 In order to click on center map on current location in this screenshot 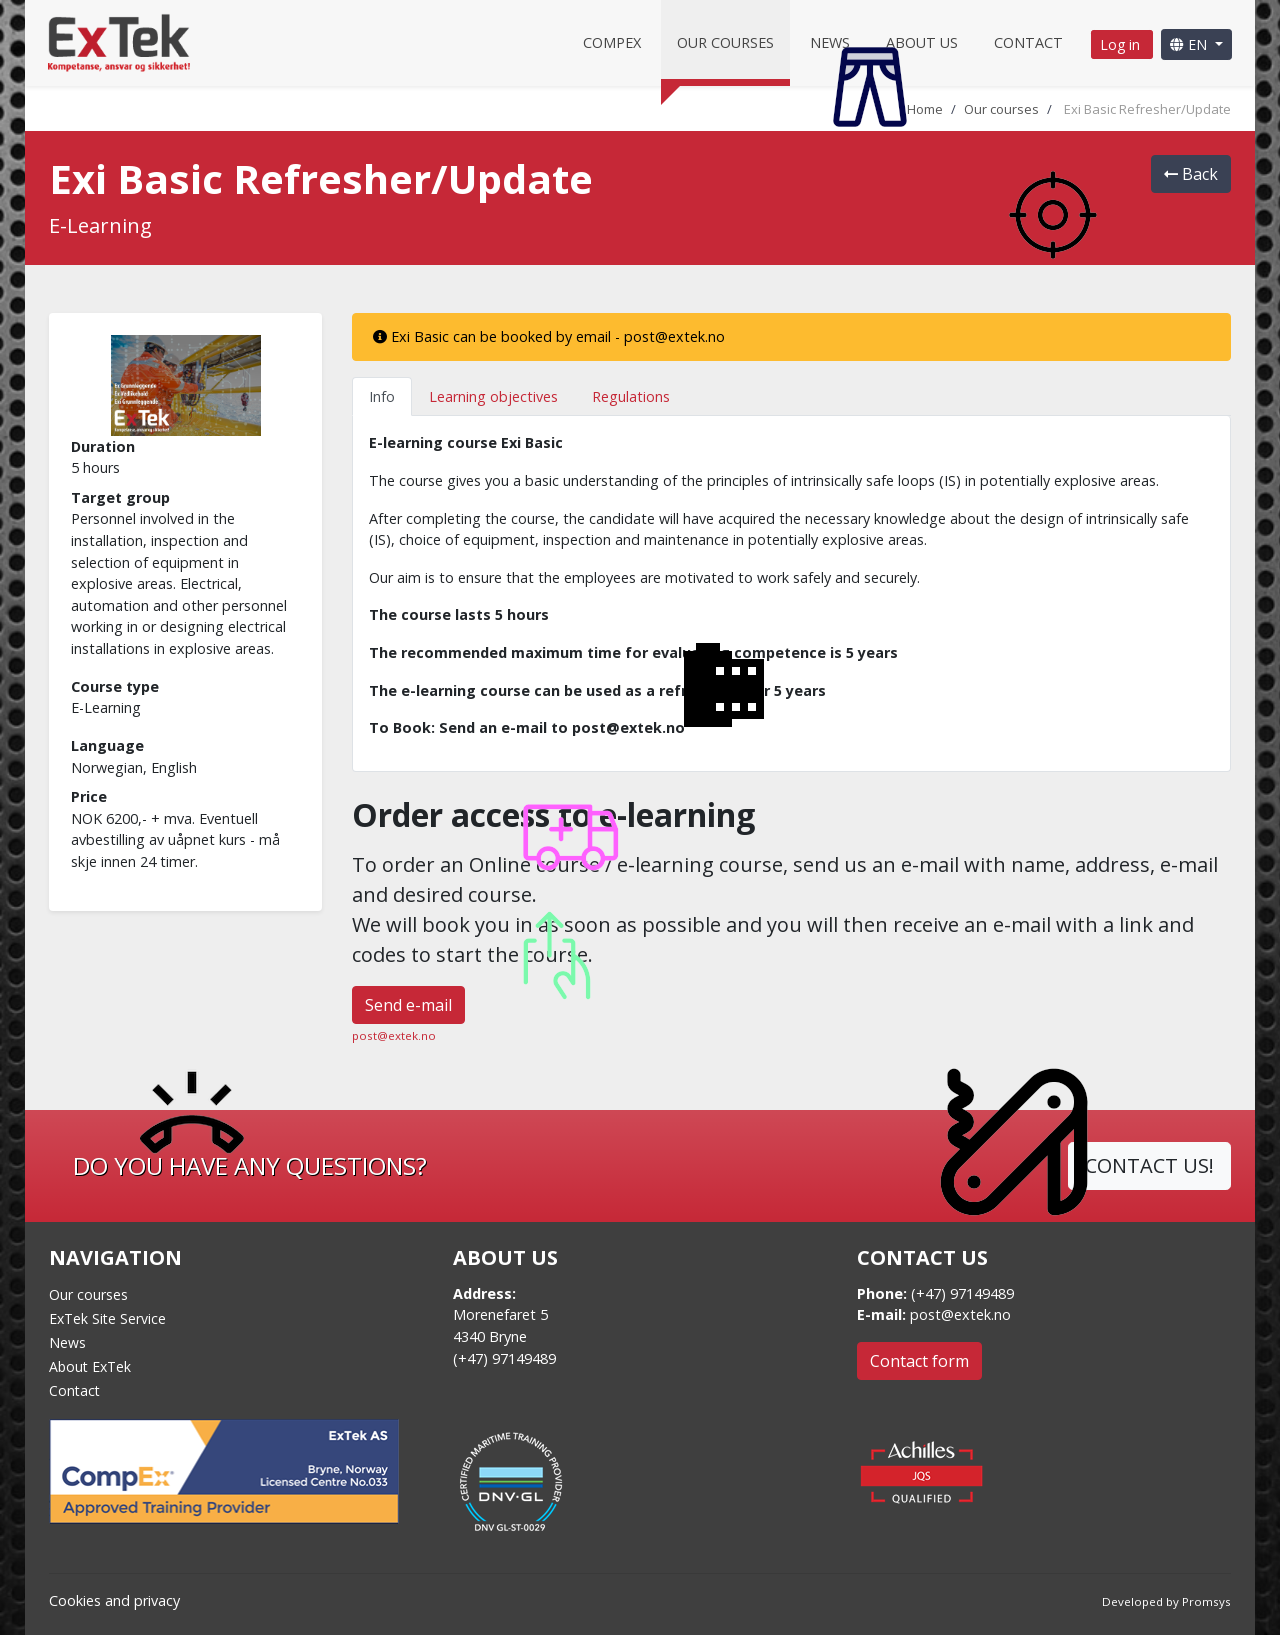, I will do `click(1053, 215)`.